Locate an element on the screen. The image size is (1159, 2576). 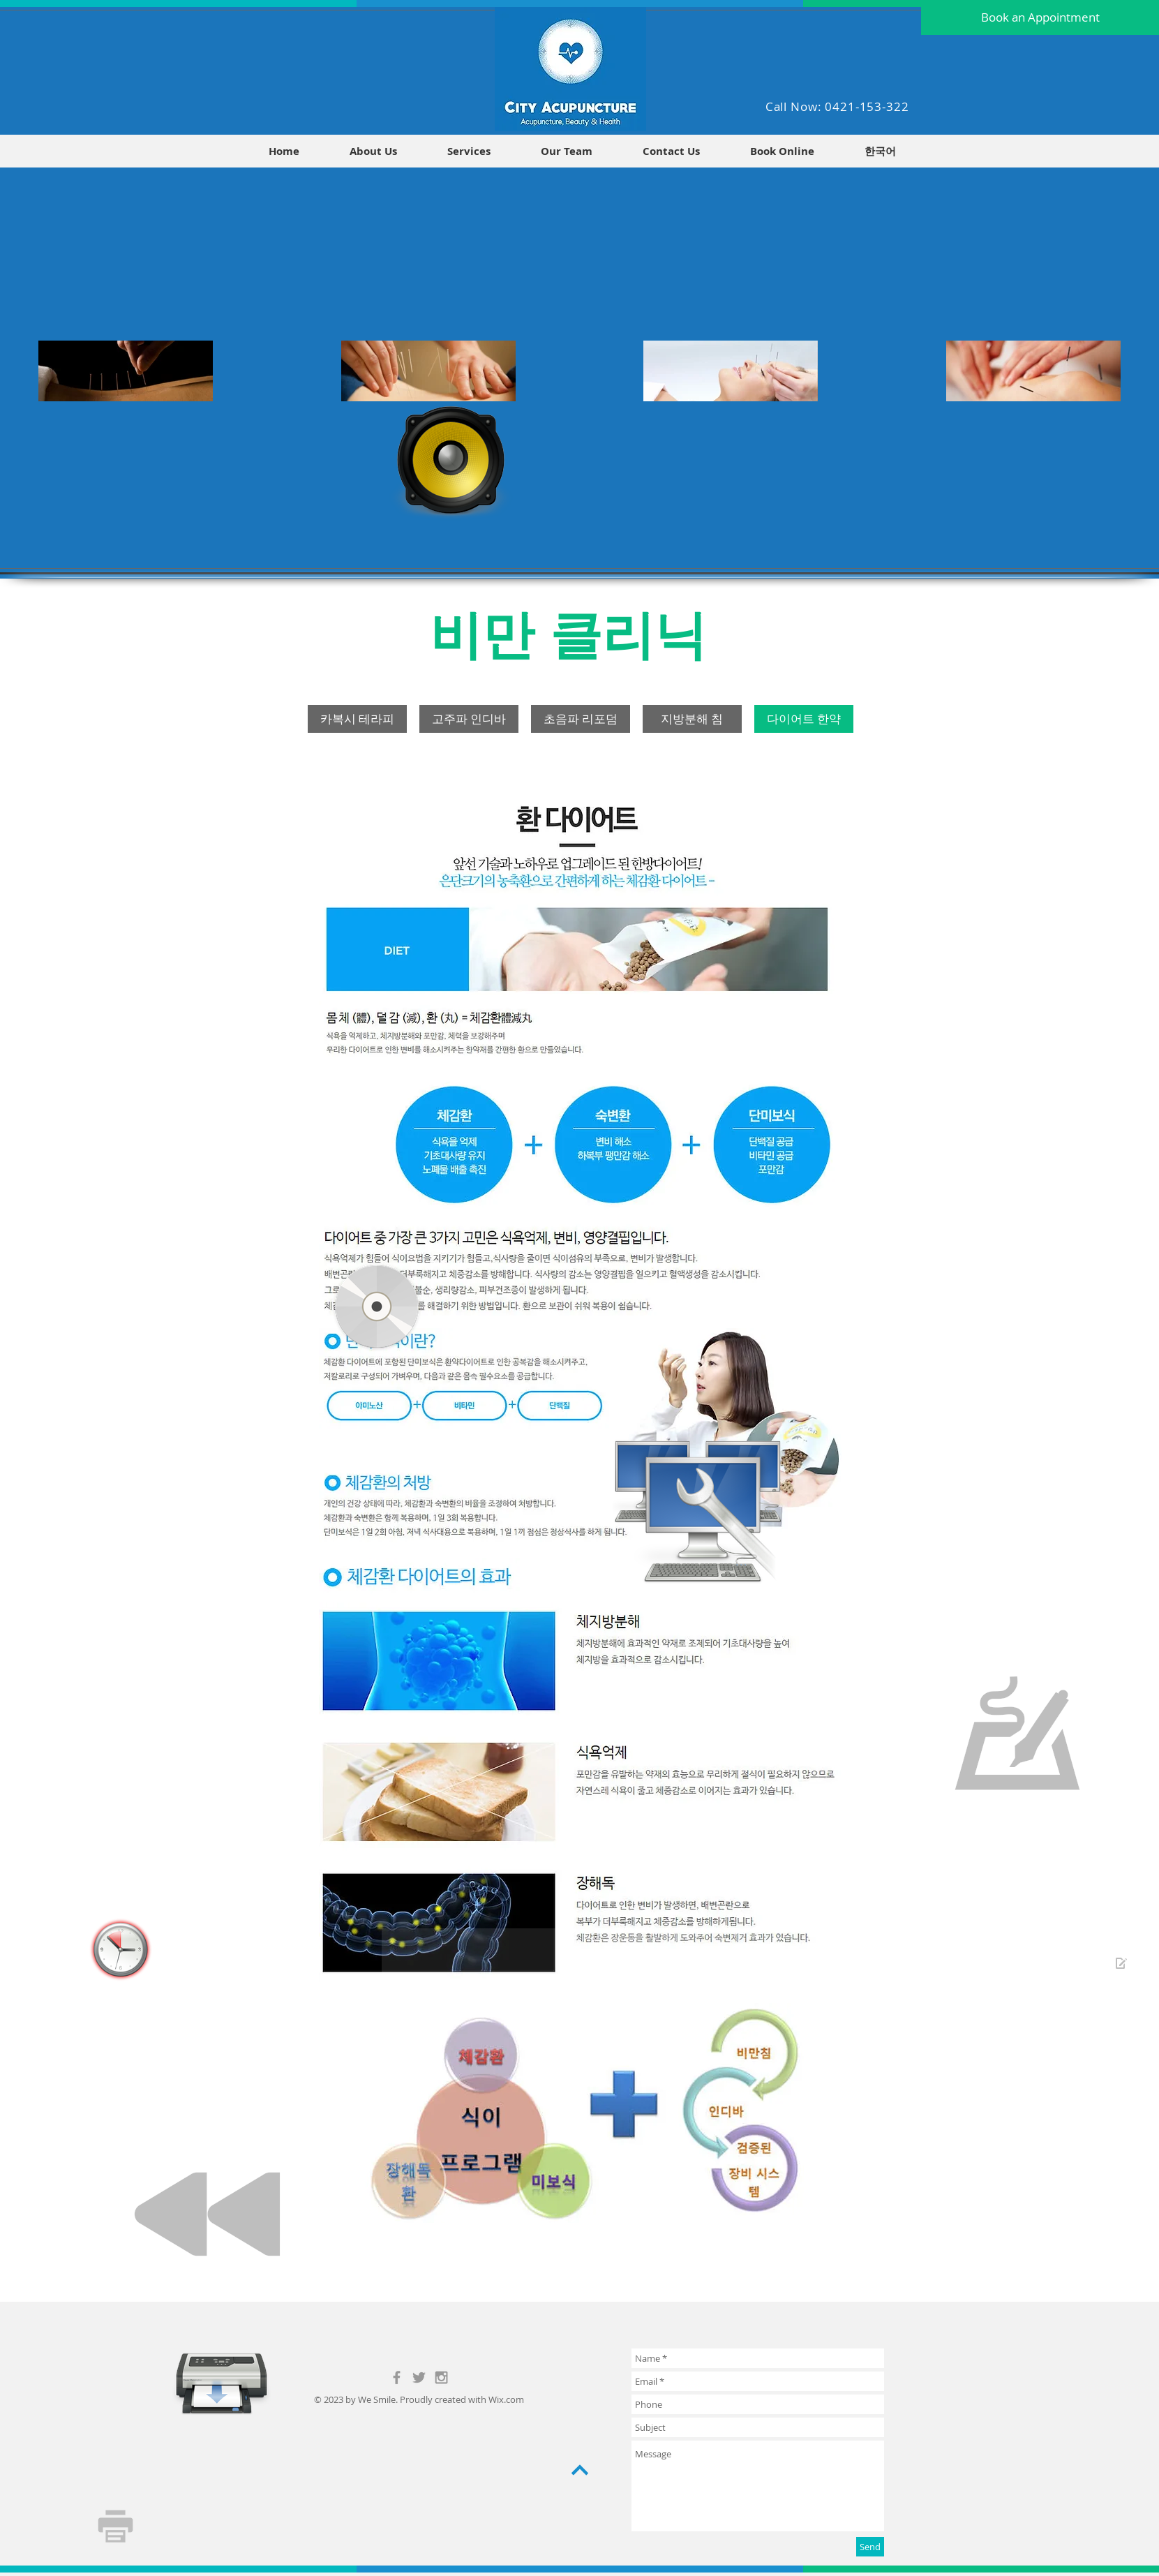
indicates an upcoming appointment or event is located at coordinates (121, 1949).